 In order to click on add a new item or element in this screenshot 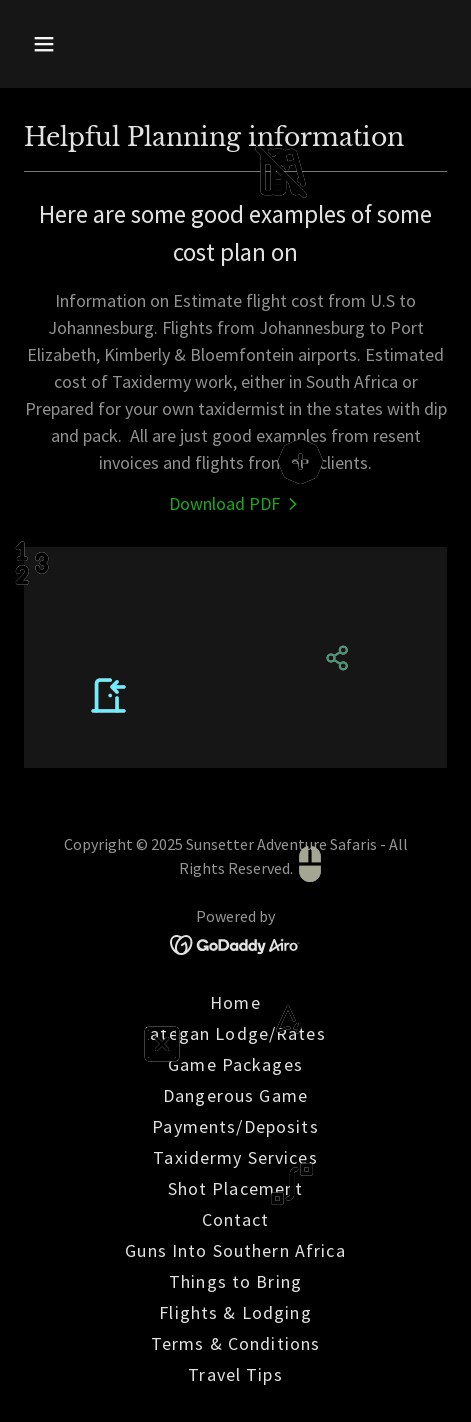, I will do `click(300, 461)`.